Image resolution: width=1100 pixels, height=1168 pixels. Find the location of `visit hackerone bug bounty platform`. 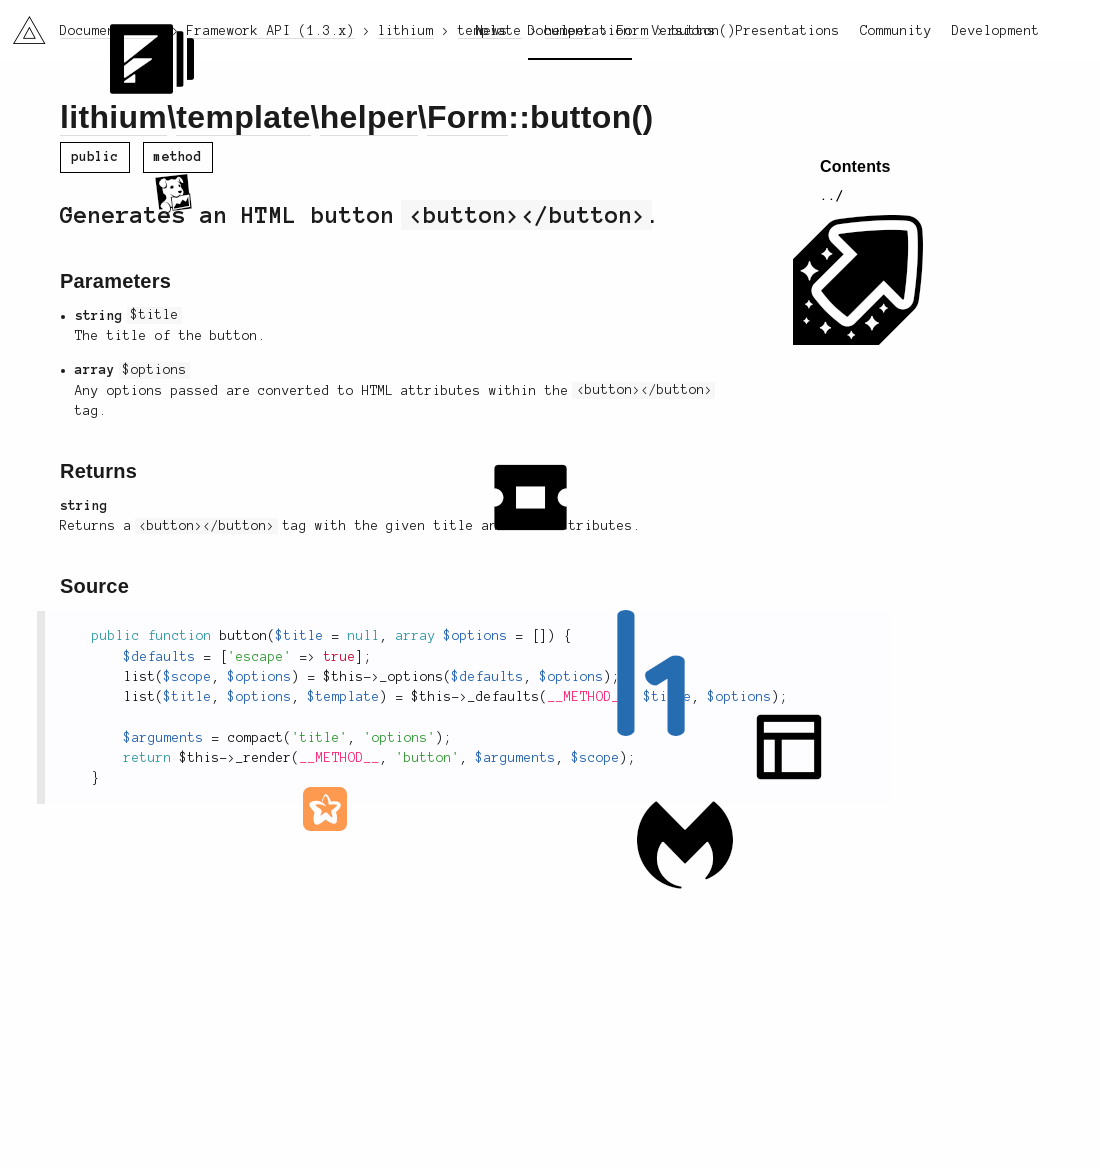

visit hackerone bug bounty platform is located at coordinates (651, 673).